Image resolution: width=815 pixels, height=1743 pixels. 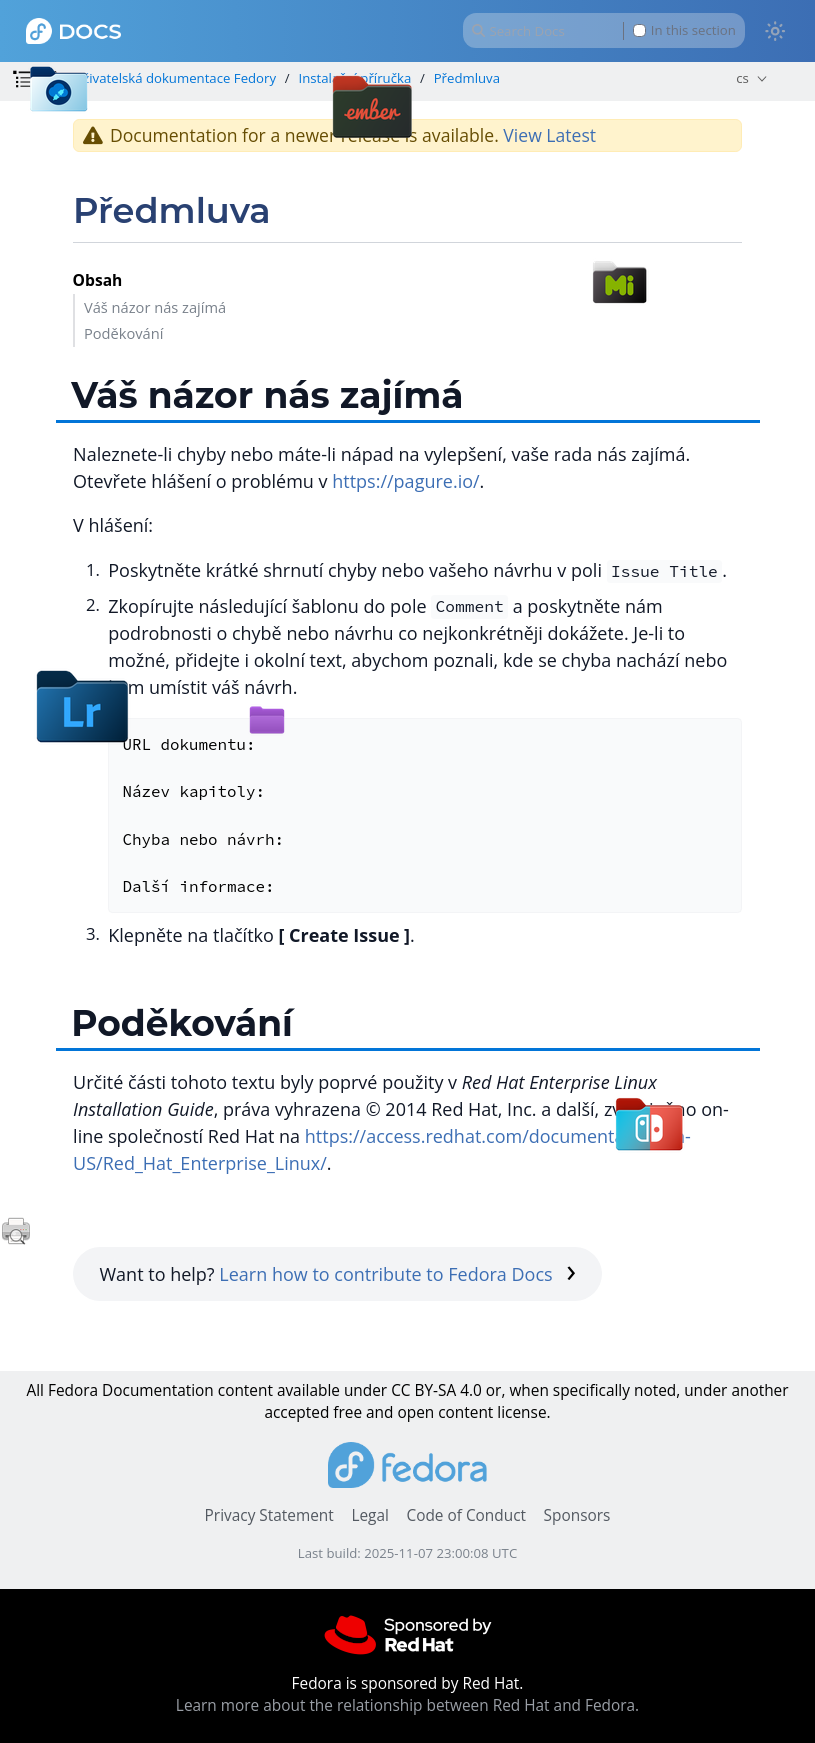 What do you see at coordinates (58, 90) in the screenshot?
I see `open microsoft iot plug and play folder` at bounding box center [58, 90].